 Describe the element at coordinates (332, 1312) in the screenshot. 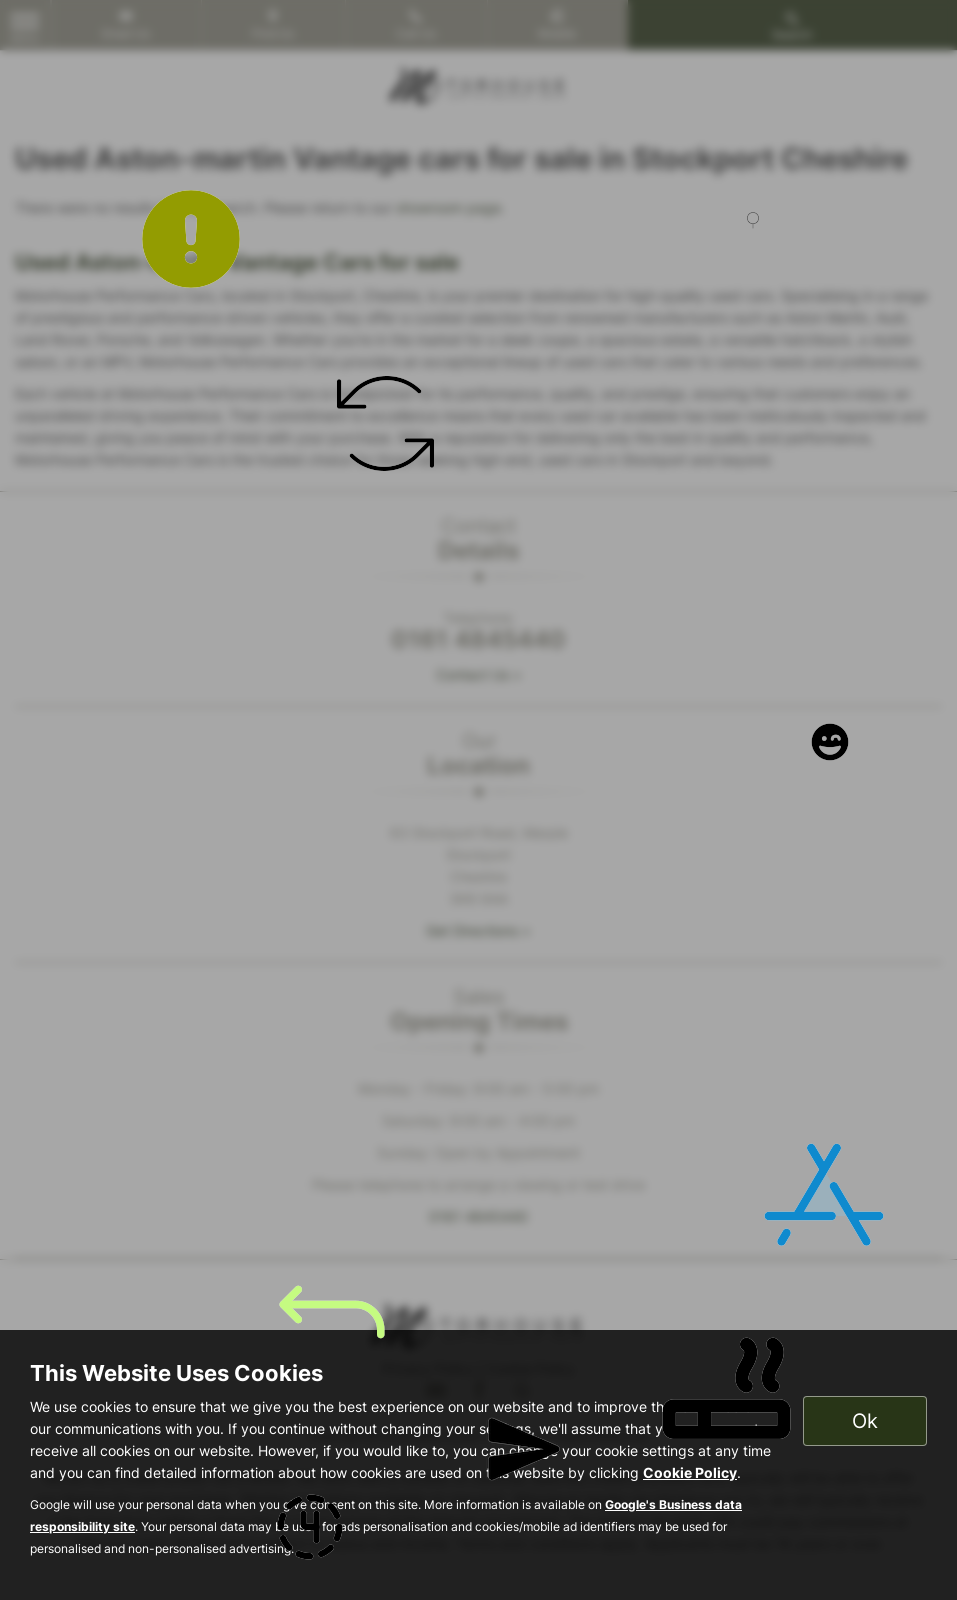

I see `go back to the previous screen` at that location.